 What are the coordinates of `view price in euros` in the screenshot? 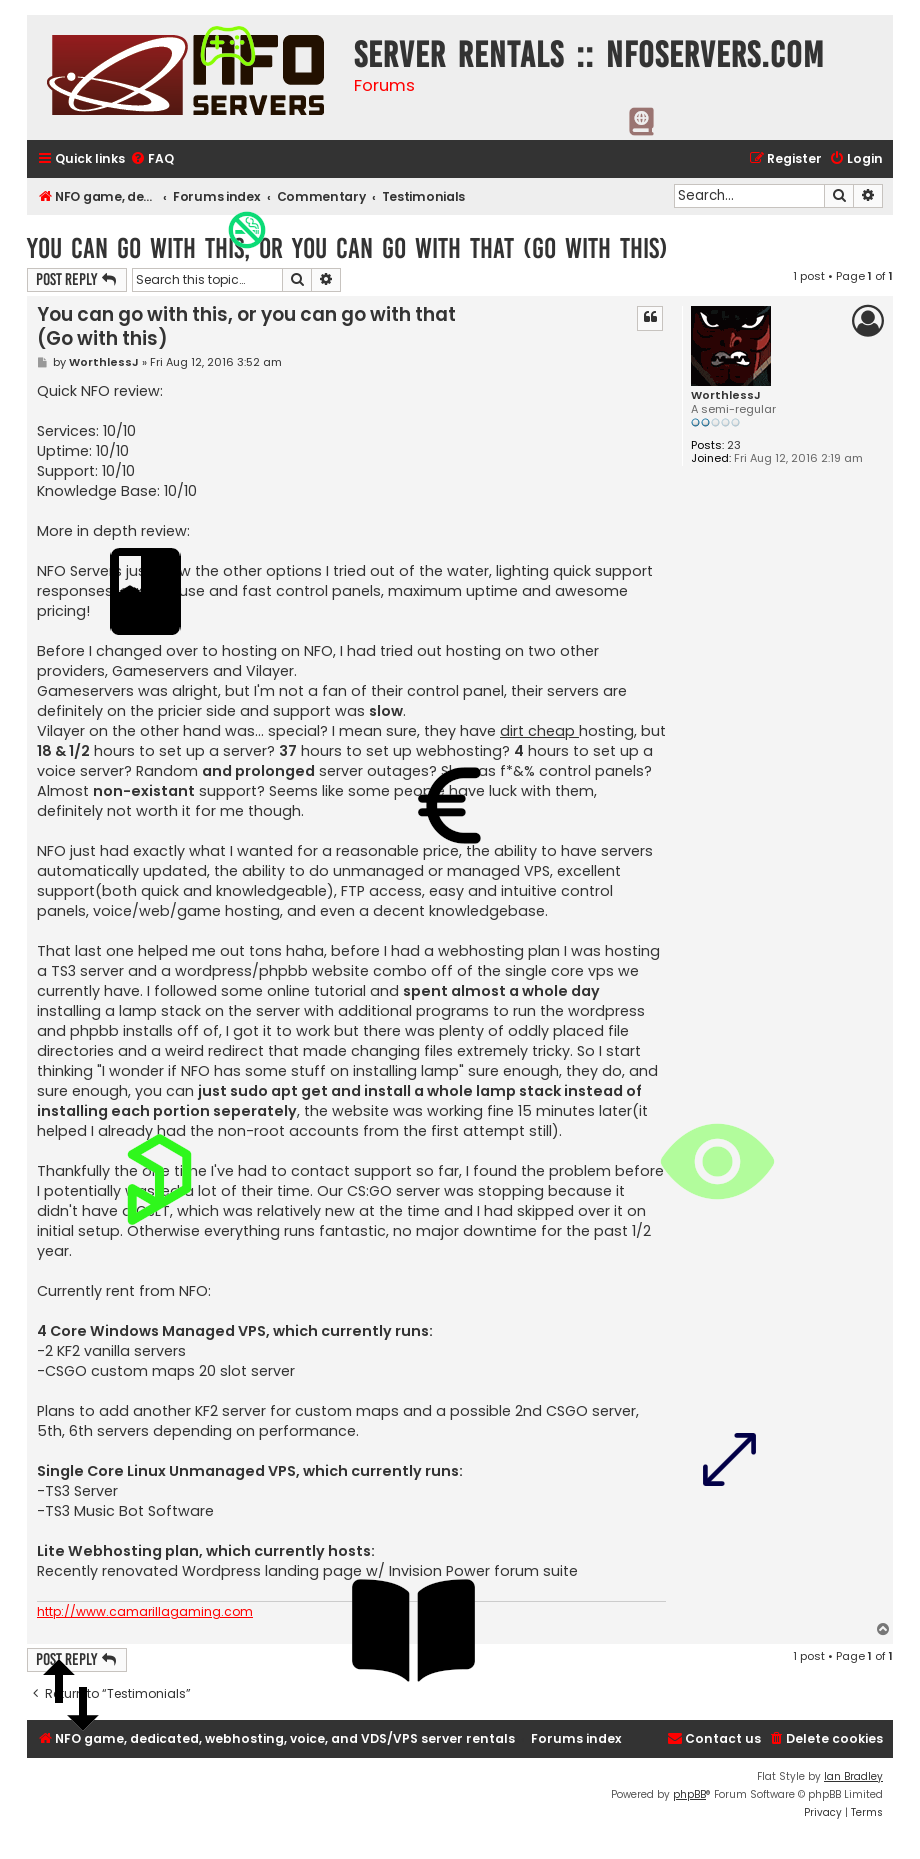 It's located at (453, 805).